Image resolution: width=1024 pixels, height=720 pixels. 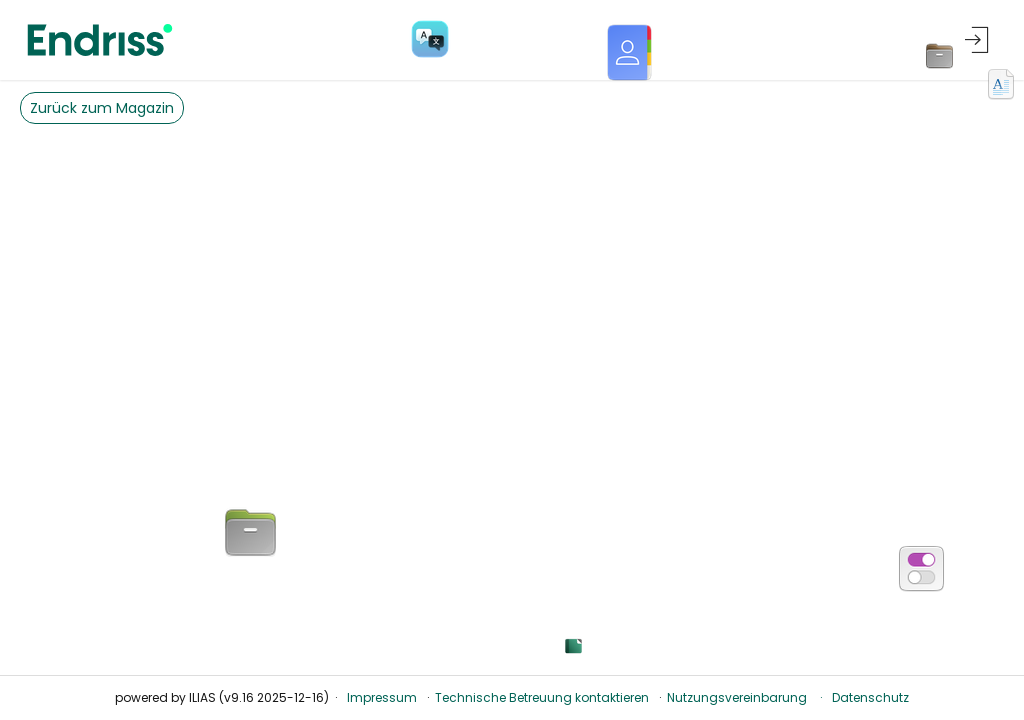 I want to click on open gnome tweaks settings, so click(x=921, y=568).